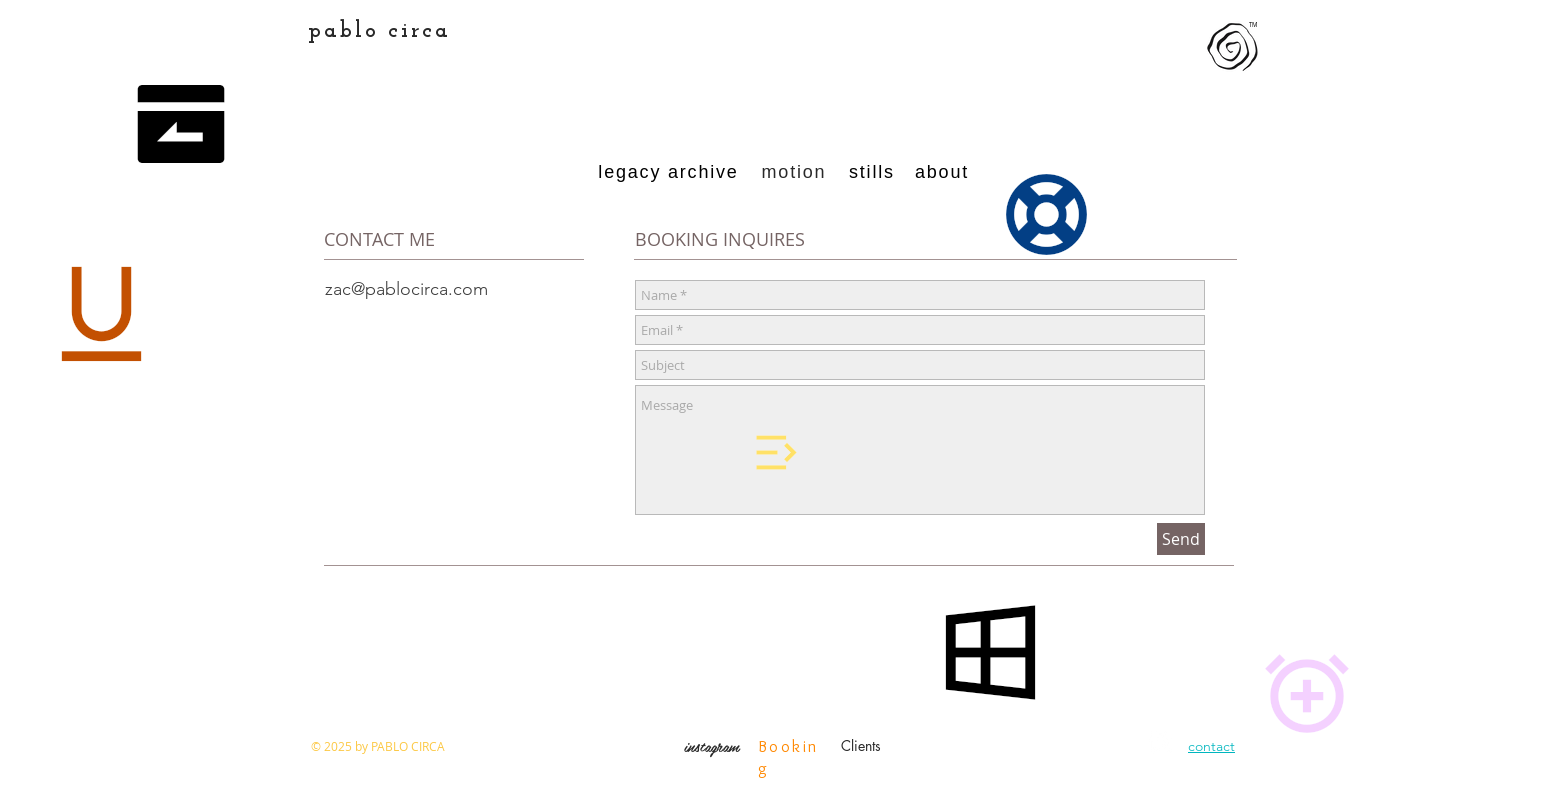 The height and width of the screenshot is (807, 1568). I want to click on add a new alarm, so click(1307, 692).